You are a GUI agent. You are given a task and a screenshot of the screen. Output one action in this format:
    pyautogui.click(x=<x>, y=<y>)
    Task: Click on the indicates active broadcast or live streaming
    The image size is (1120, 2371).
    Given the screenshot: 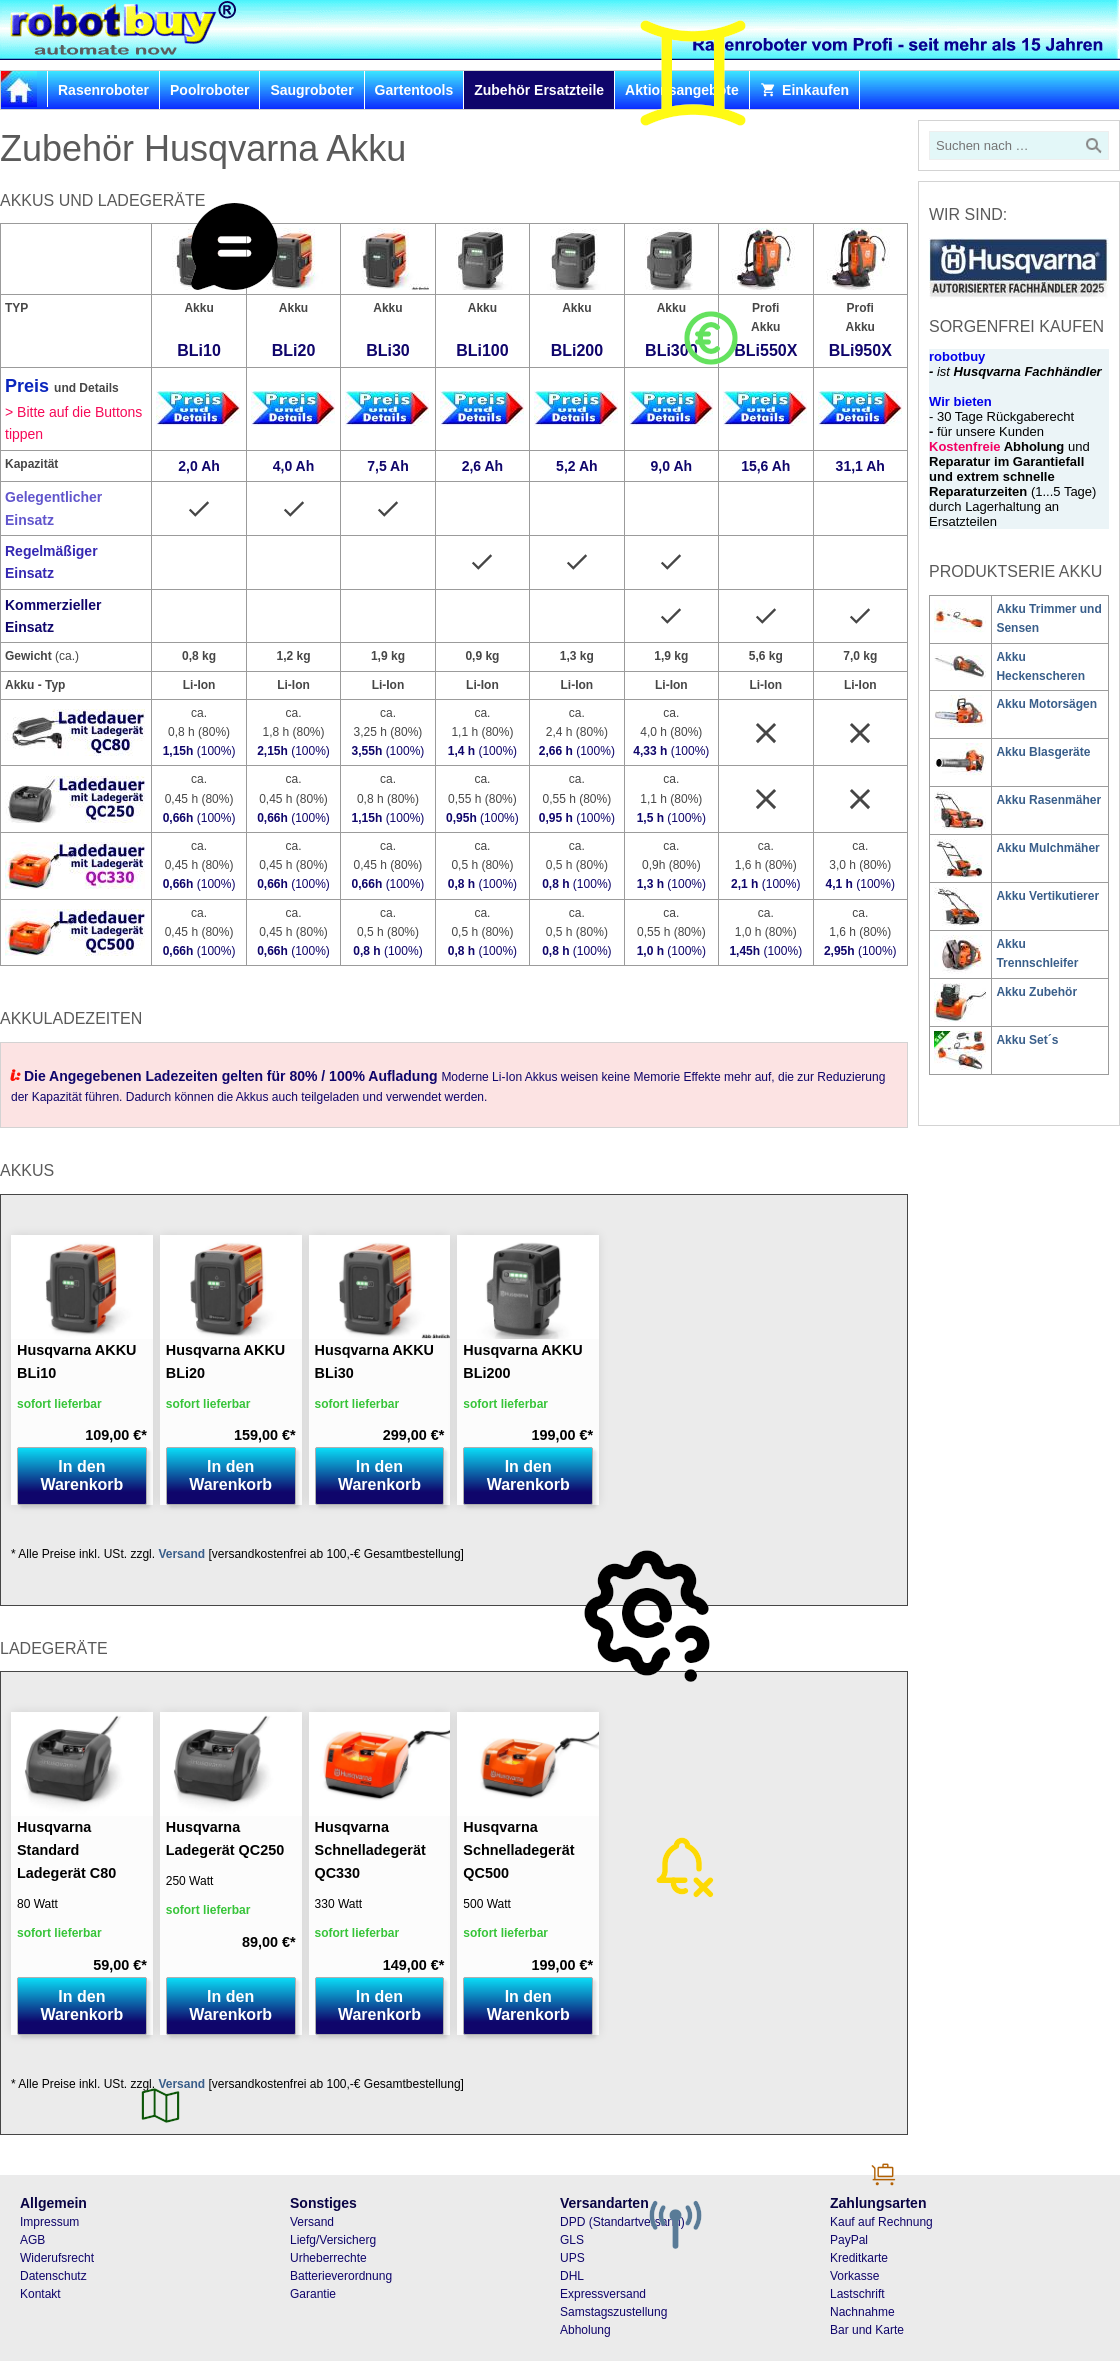 What is the action you would take?
    pyautogui.click(x=675, y=2224)
    